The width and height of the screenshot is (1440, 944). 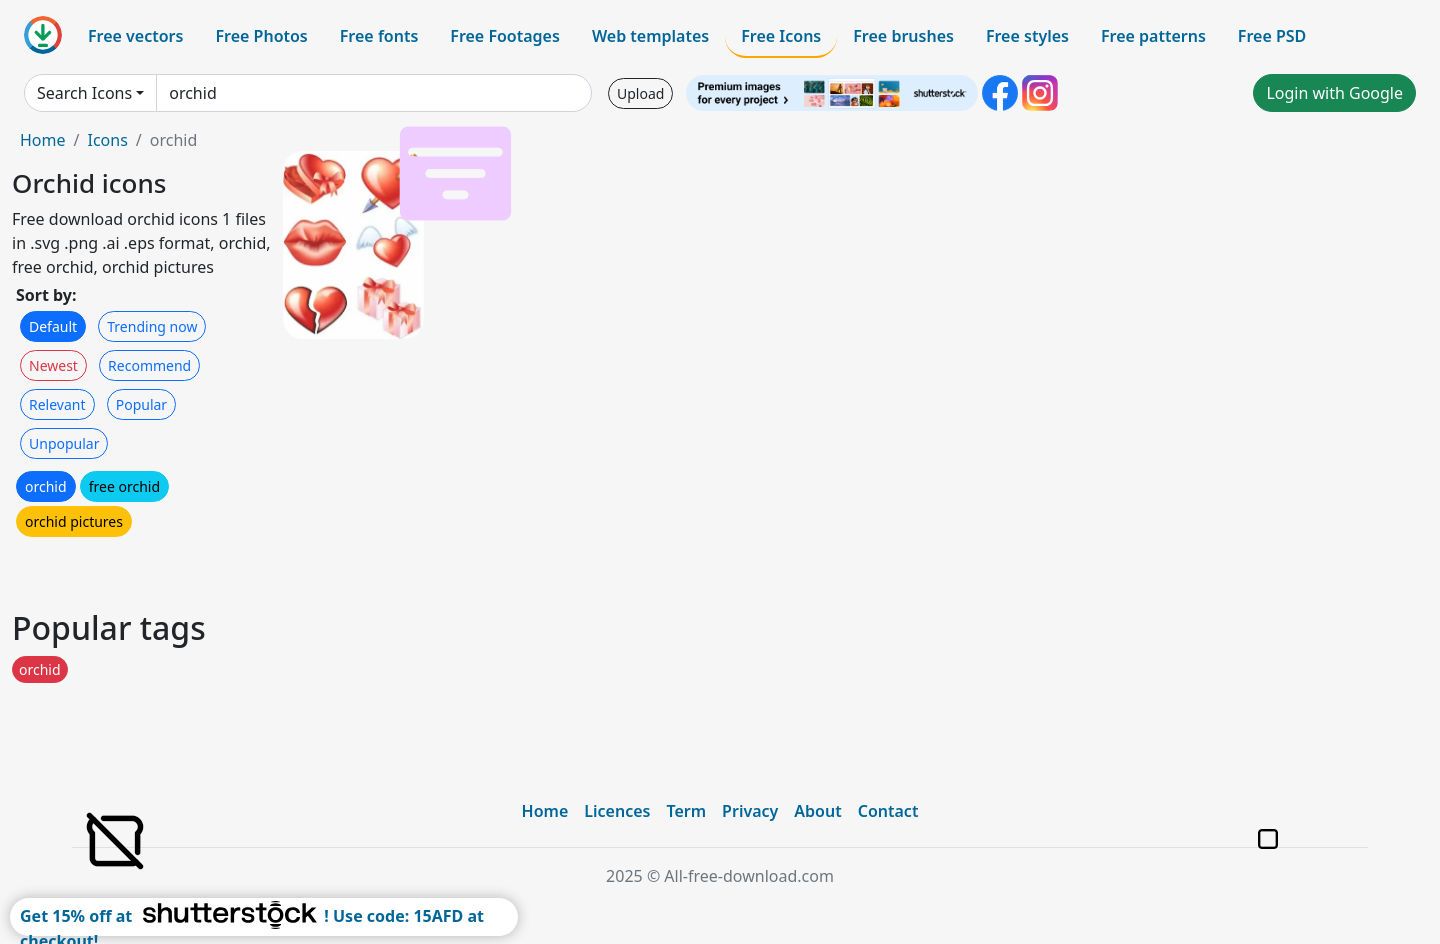 I want to click on filter or sort content, so click(x=455, y=173).